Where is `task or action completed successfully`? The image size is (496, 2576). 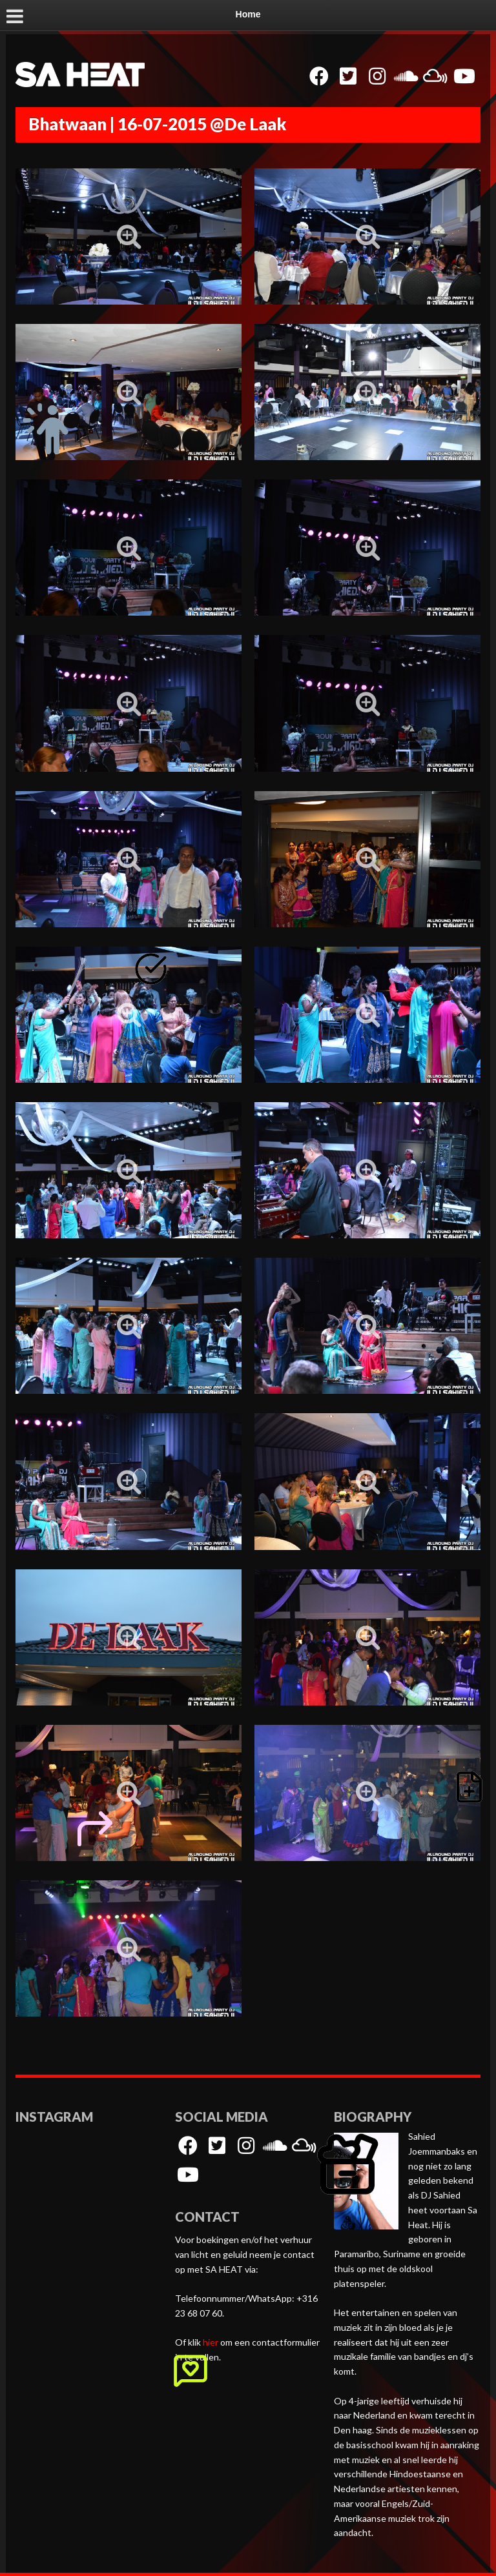
task or action completed successfully is located at coordinates (150, 969).